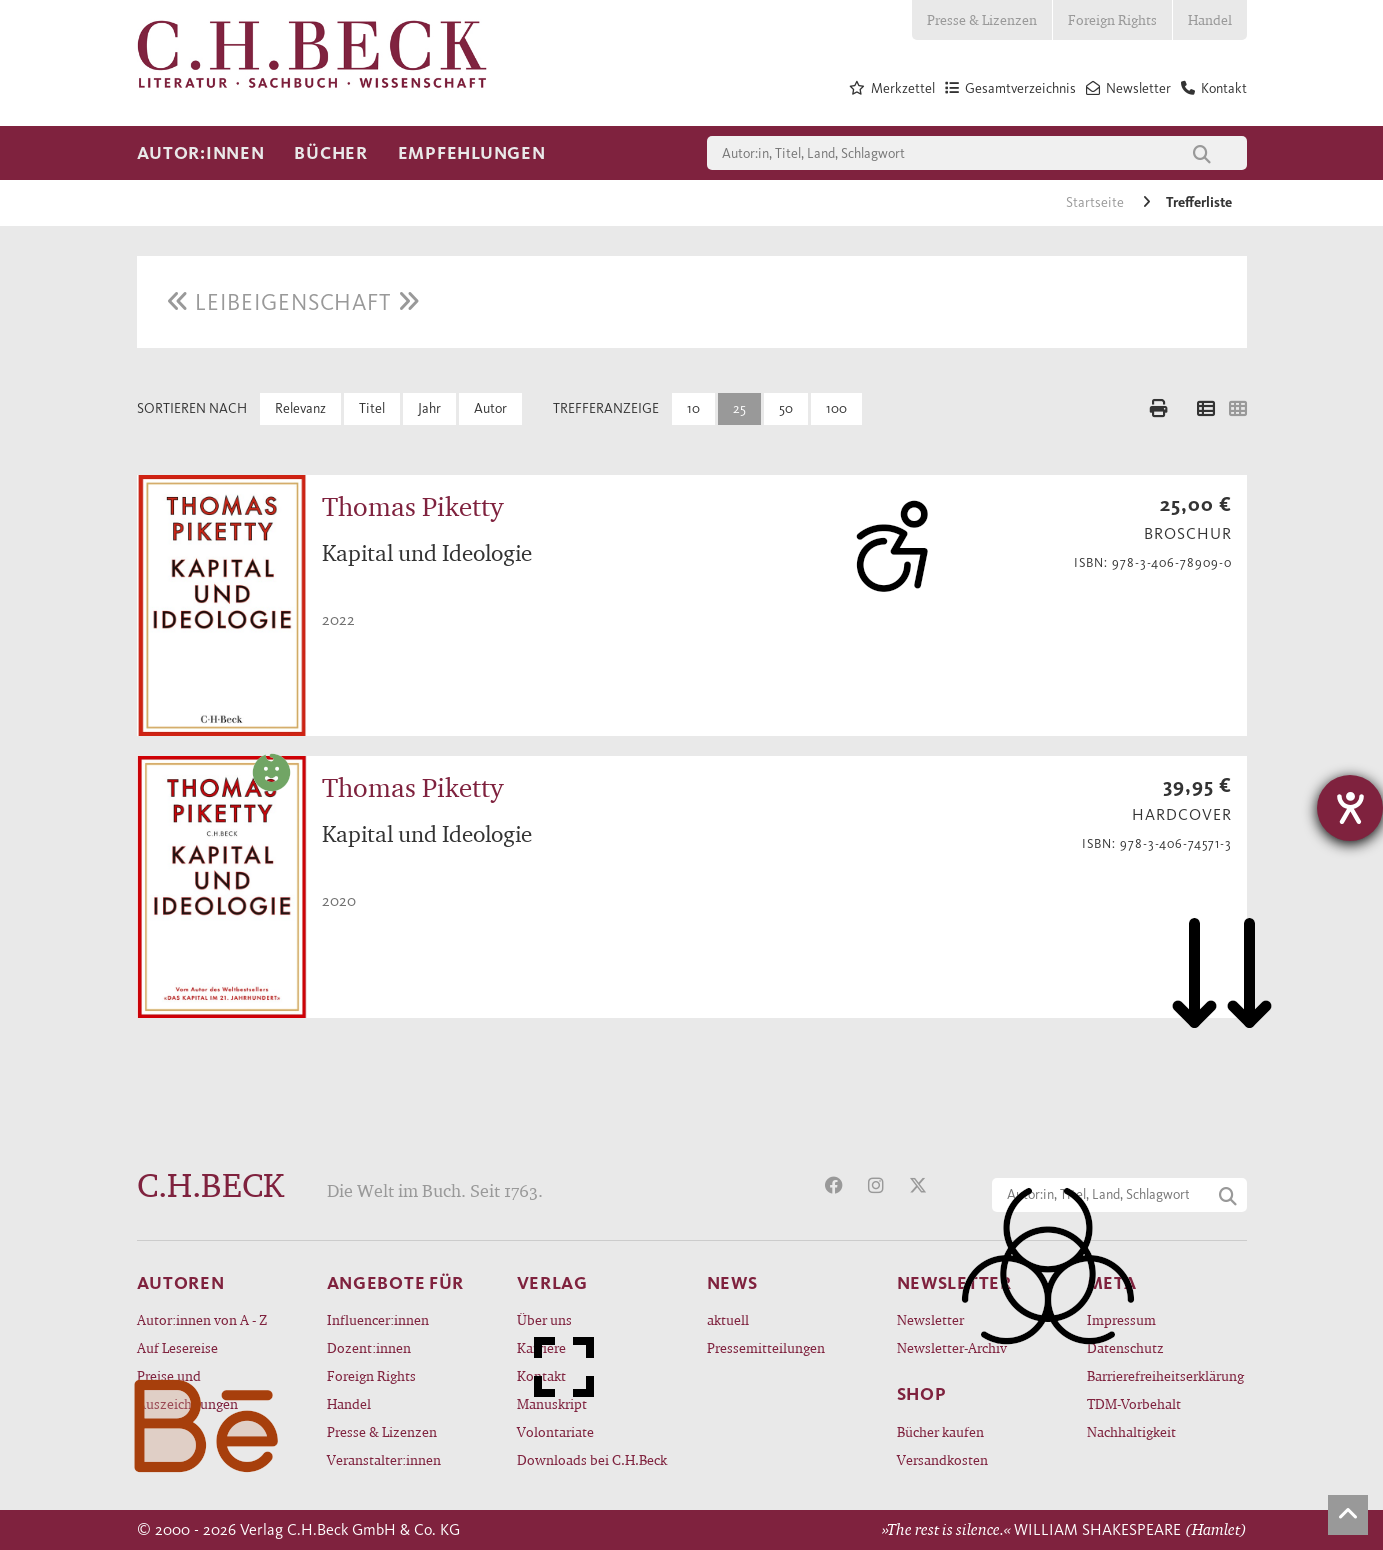 This screenshot has width=1383, height=1550. Describe the element at coordinates (894, 548) in the screenshot. I see `indicates wheelchair accessible route or facility` at that location.